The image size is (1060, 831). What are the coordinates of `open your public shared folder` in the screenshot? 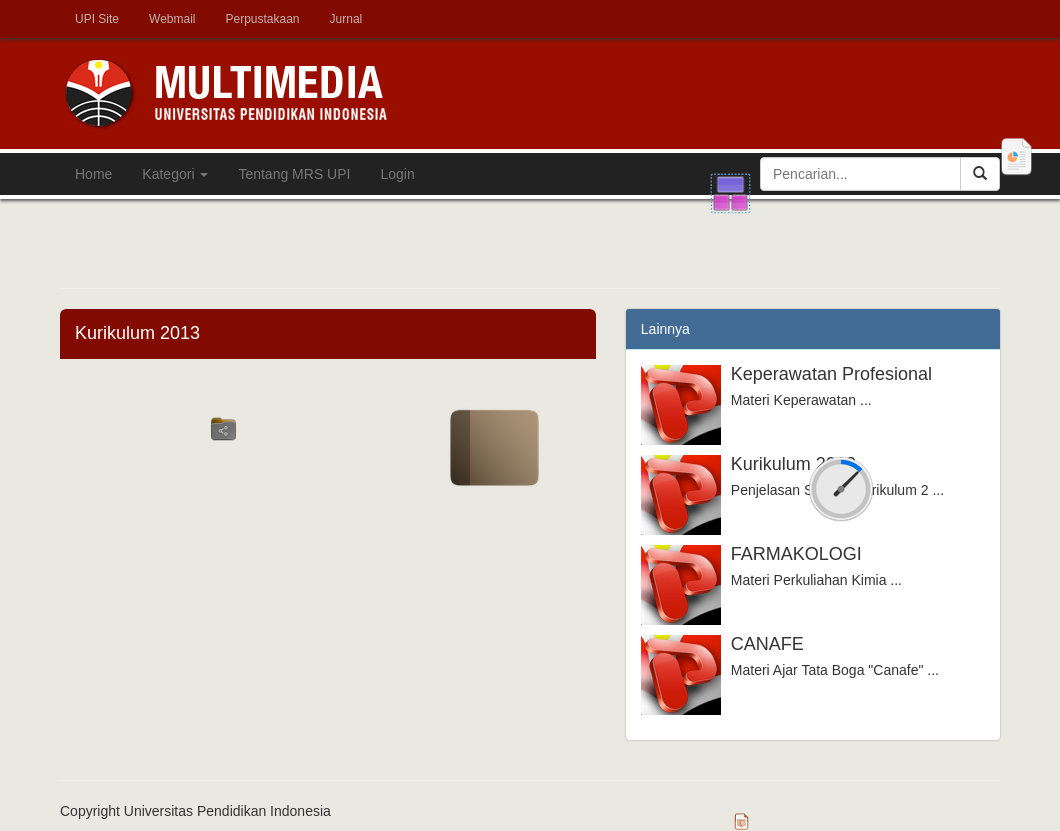 It's located at (223, 428).